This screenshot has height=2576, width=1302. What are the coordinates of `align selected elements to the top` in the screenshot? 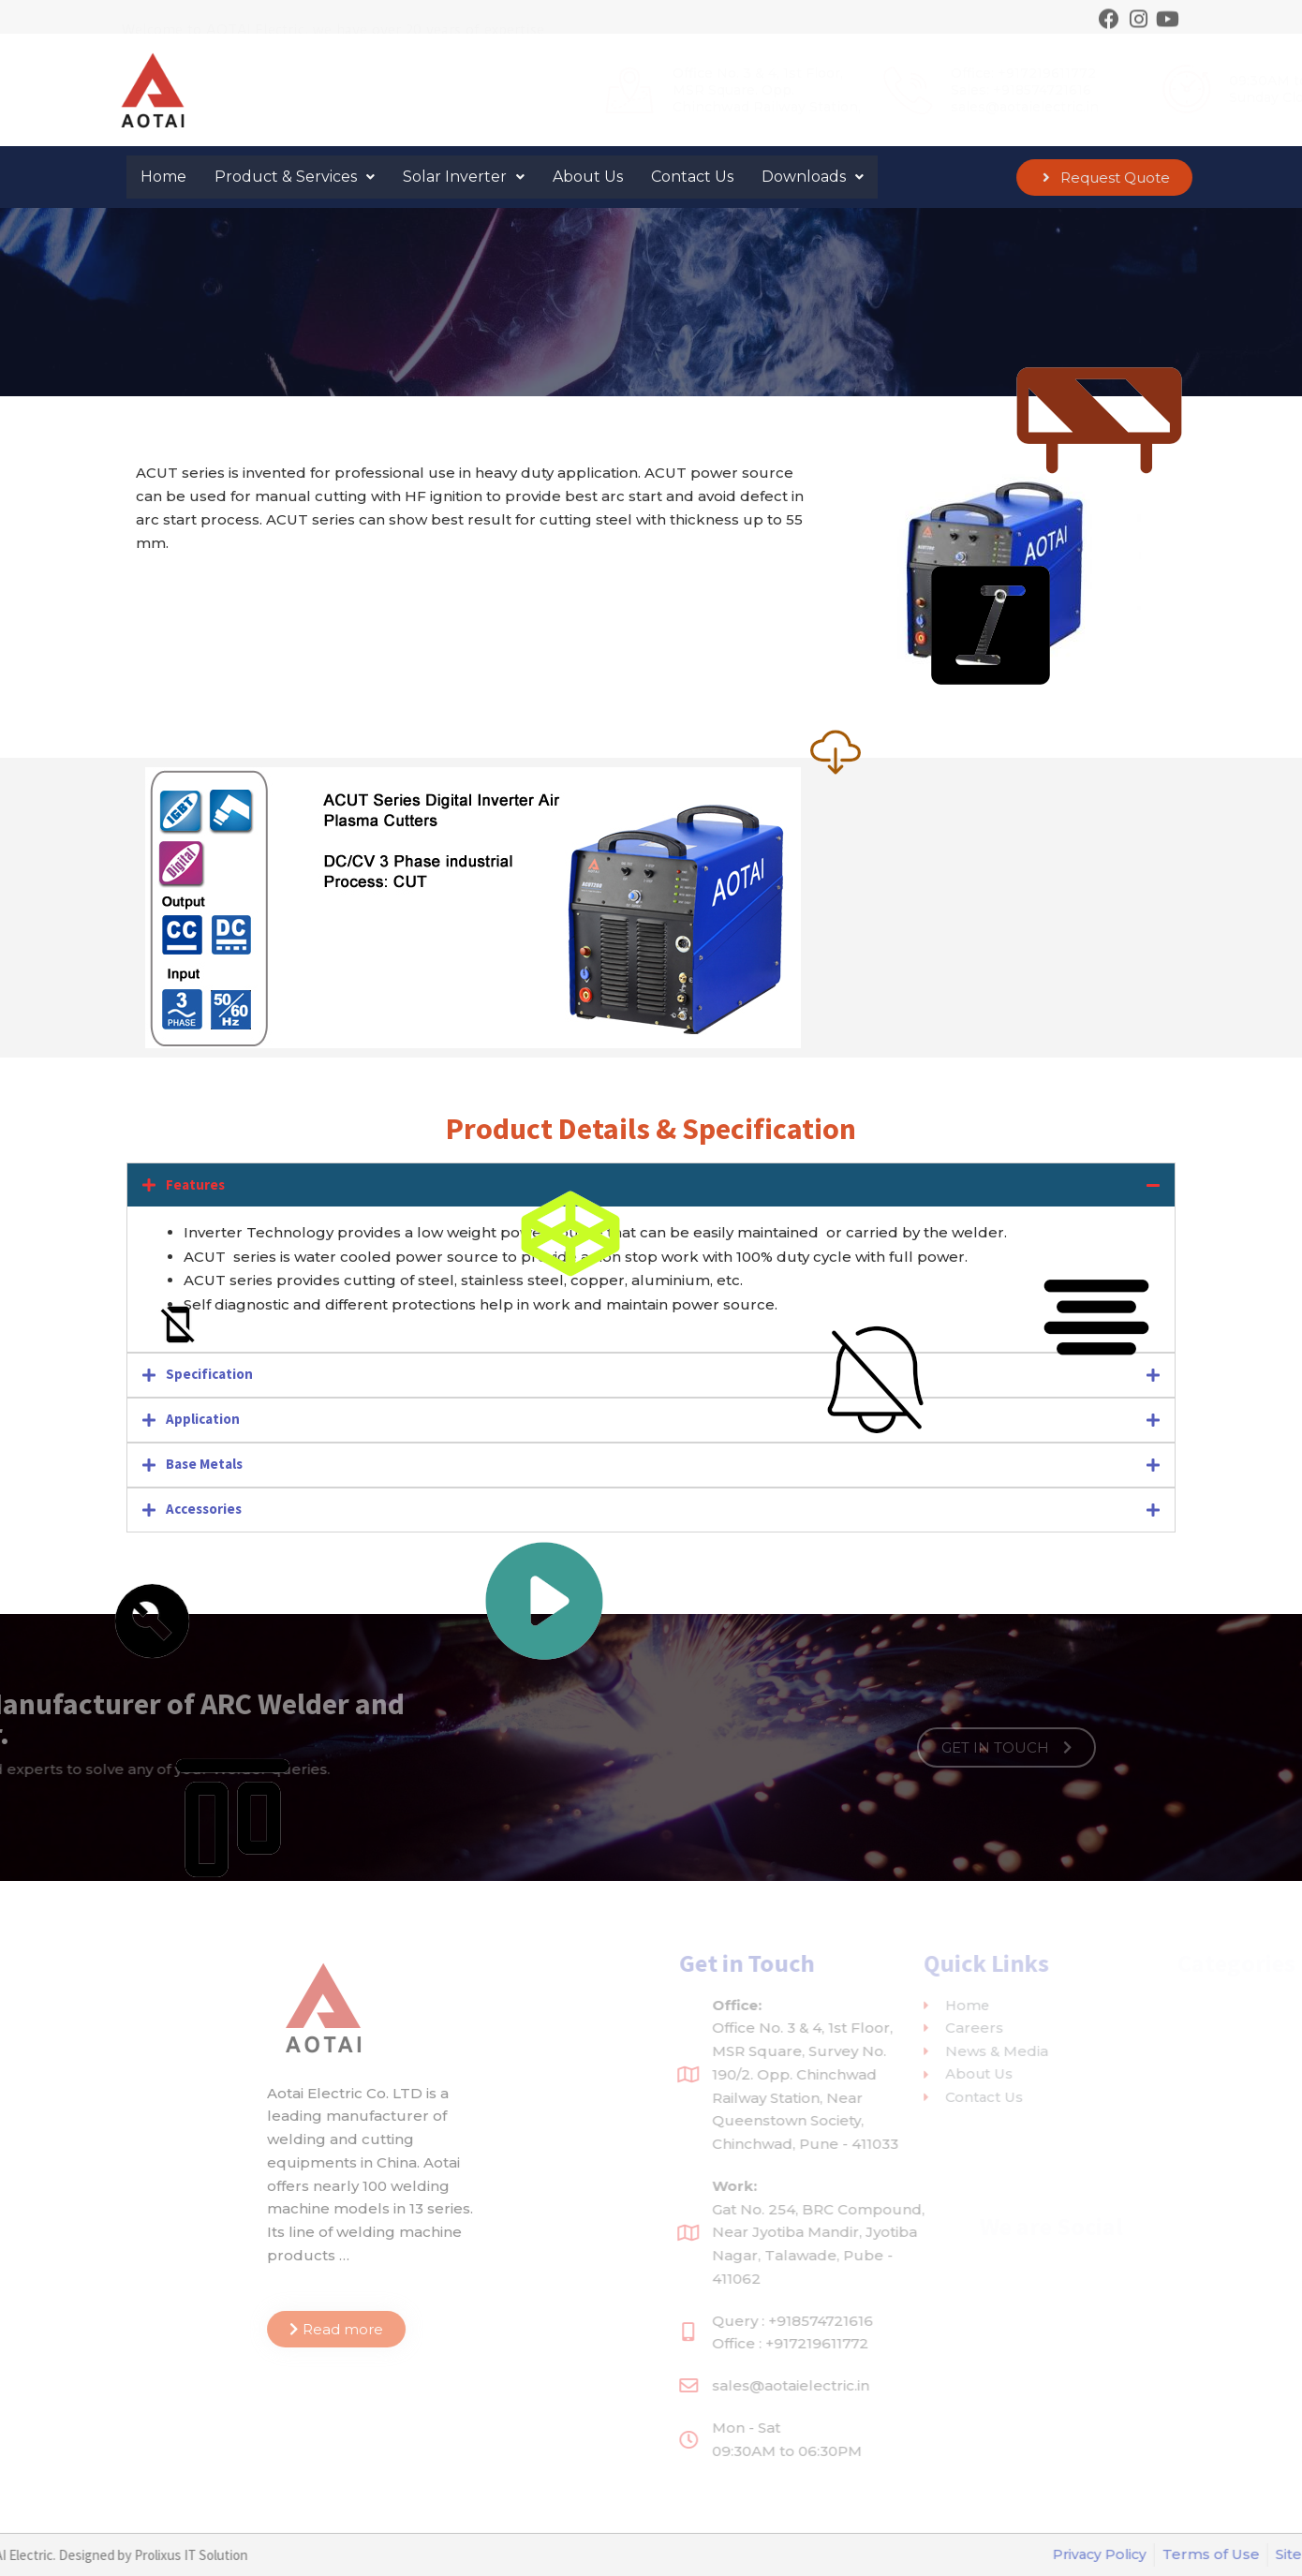 It's located at (232, 1815).